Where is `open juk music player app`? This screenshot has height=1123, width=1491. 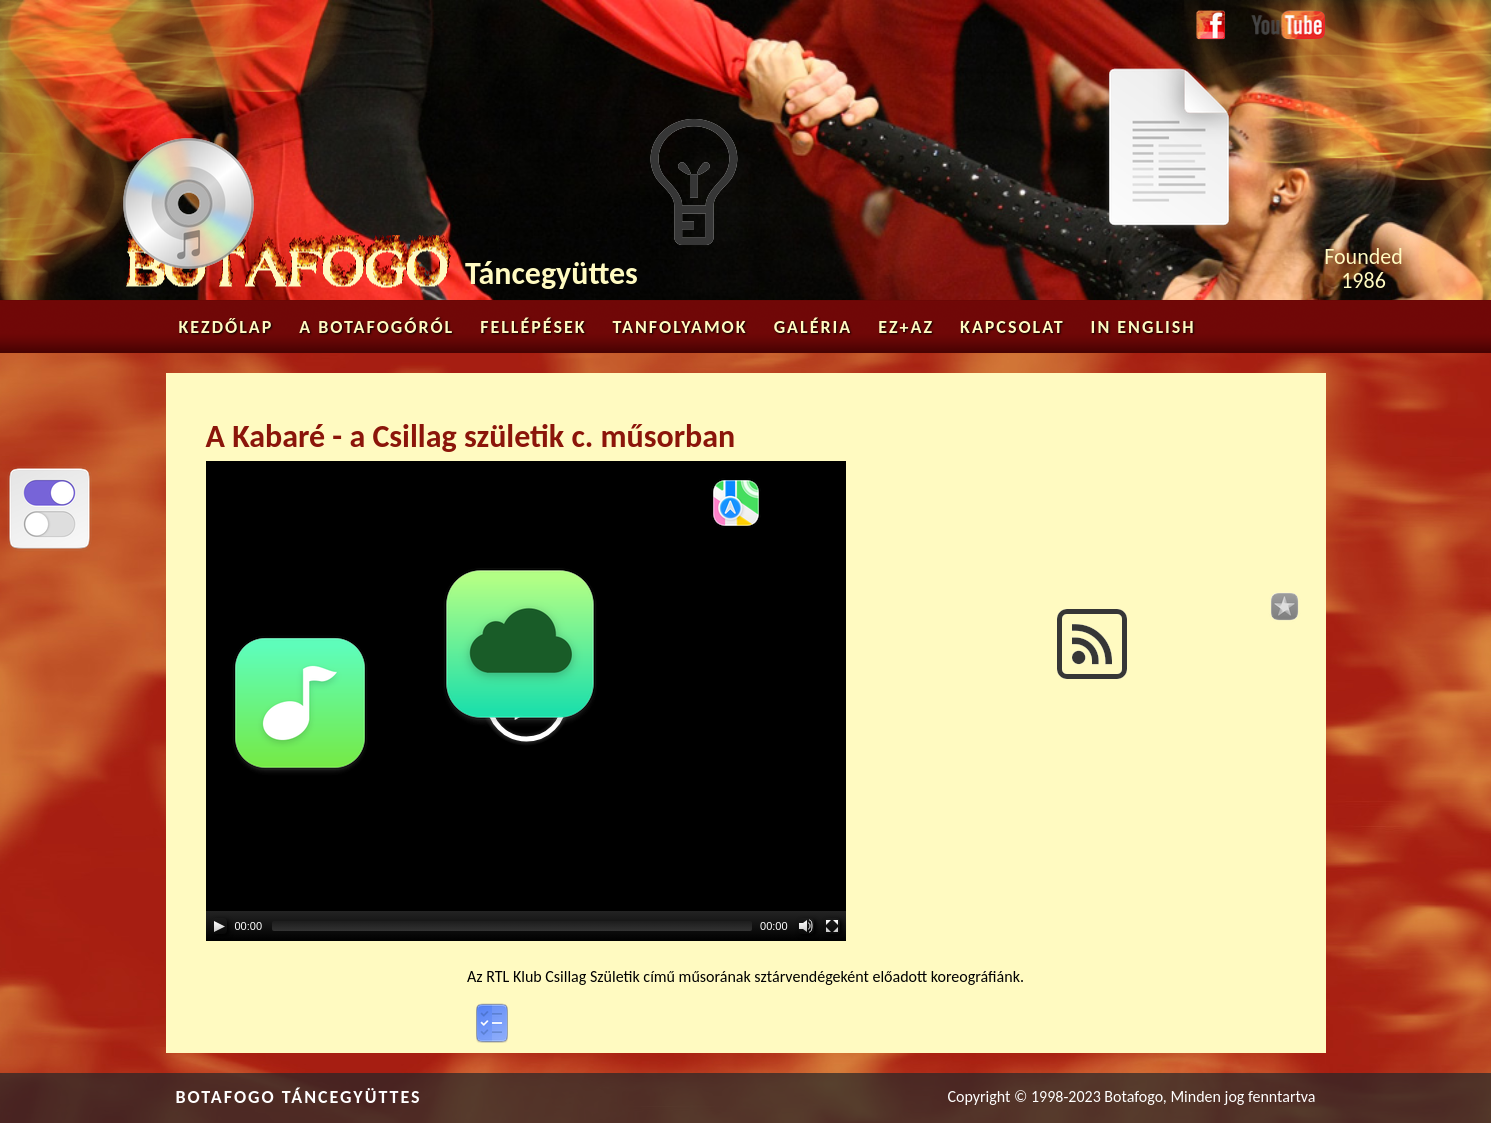
open juk music player app is located at coordinates (300, 703).